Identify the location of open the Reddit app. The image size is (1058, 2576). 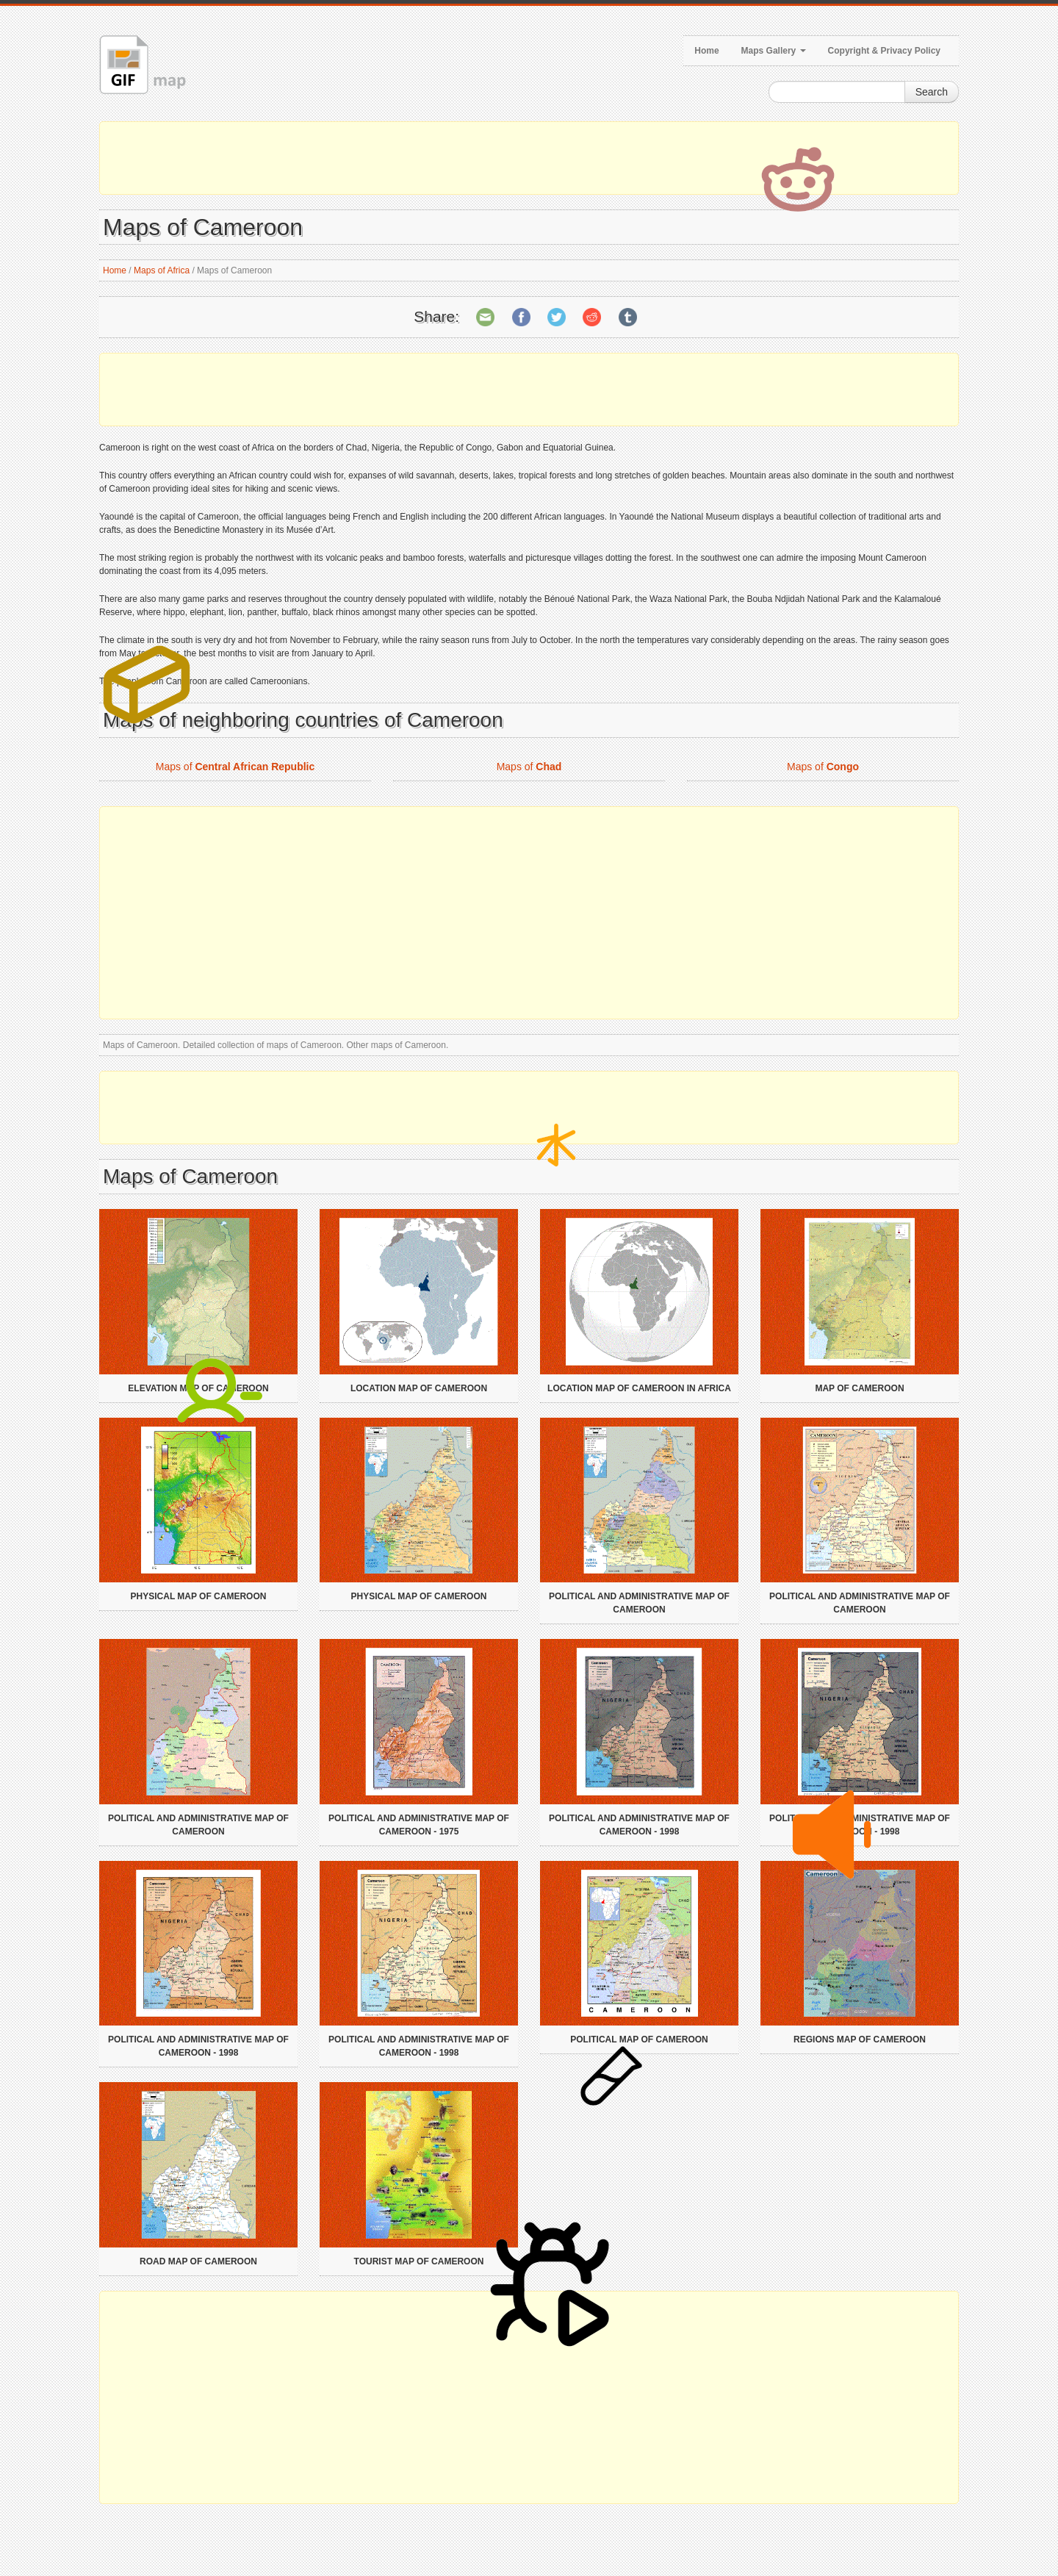
(798, 182).